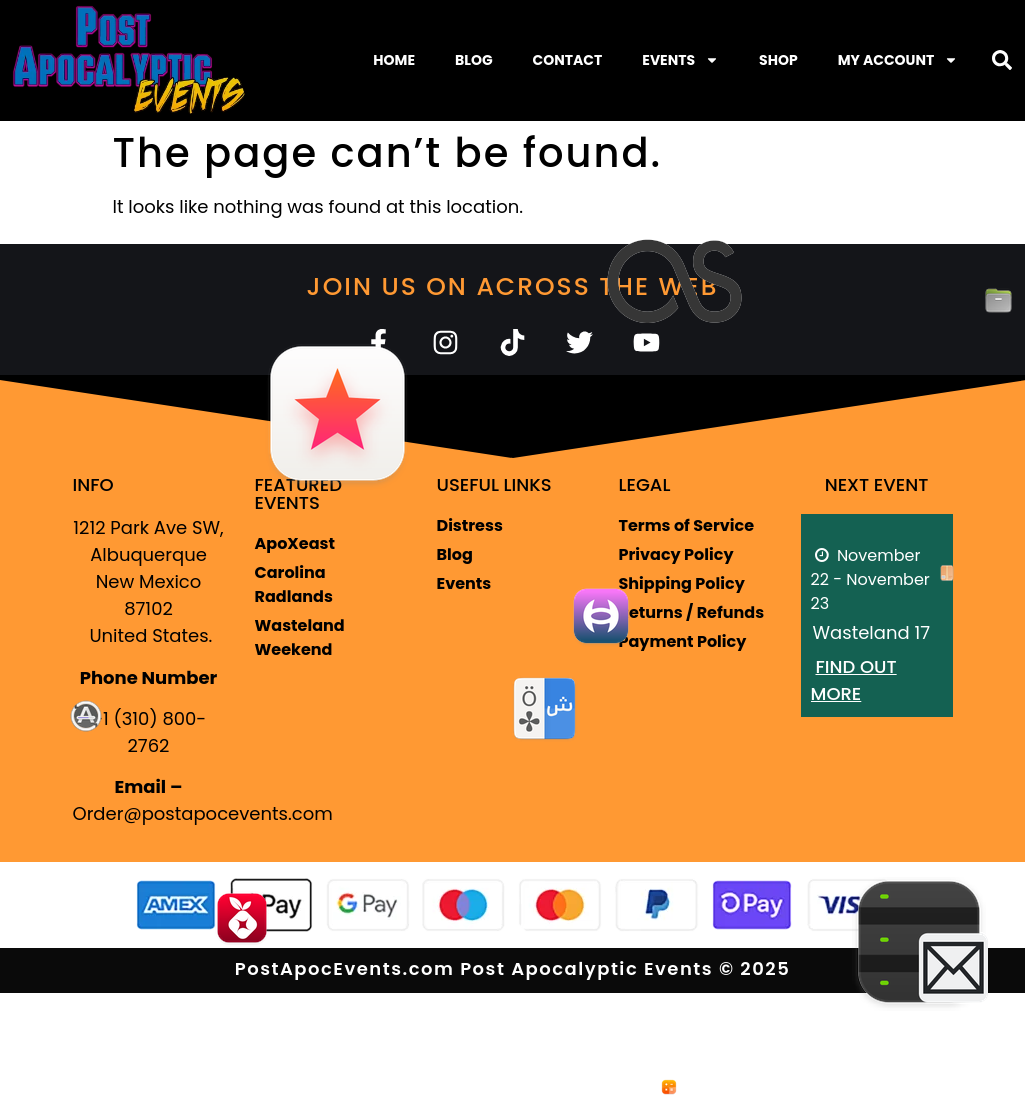 This screenshot has width=1025, height=1100. What do you see at coordinates (601, 616) in the screenshot?
I see `open HyperPlay gaming launcher` at bounding box center [601, 616].